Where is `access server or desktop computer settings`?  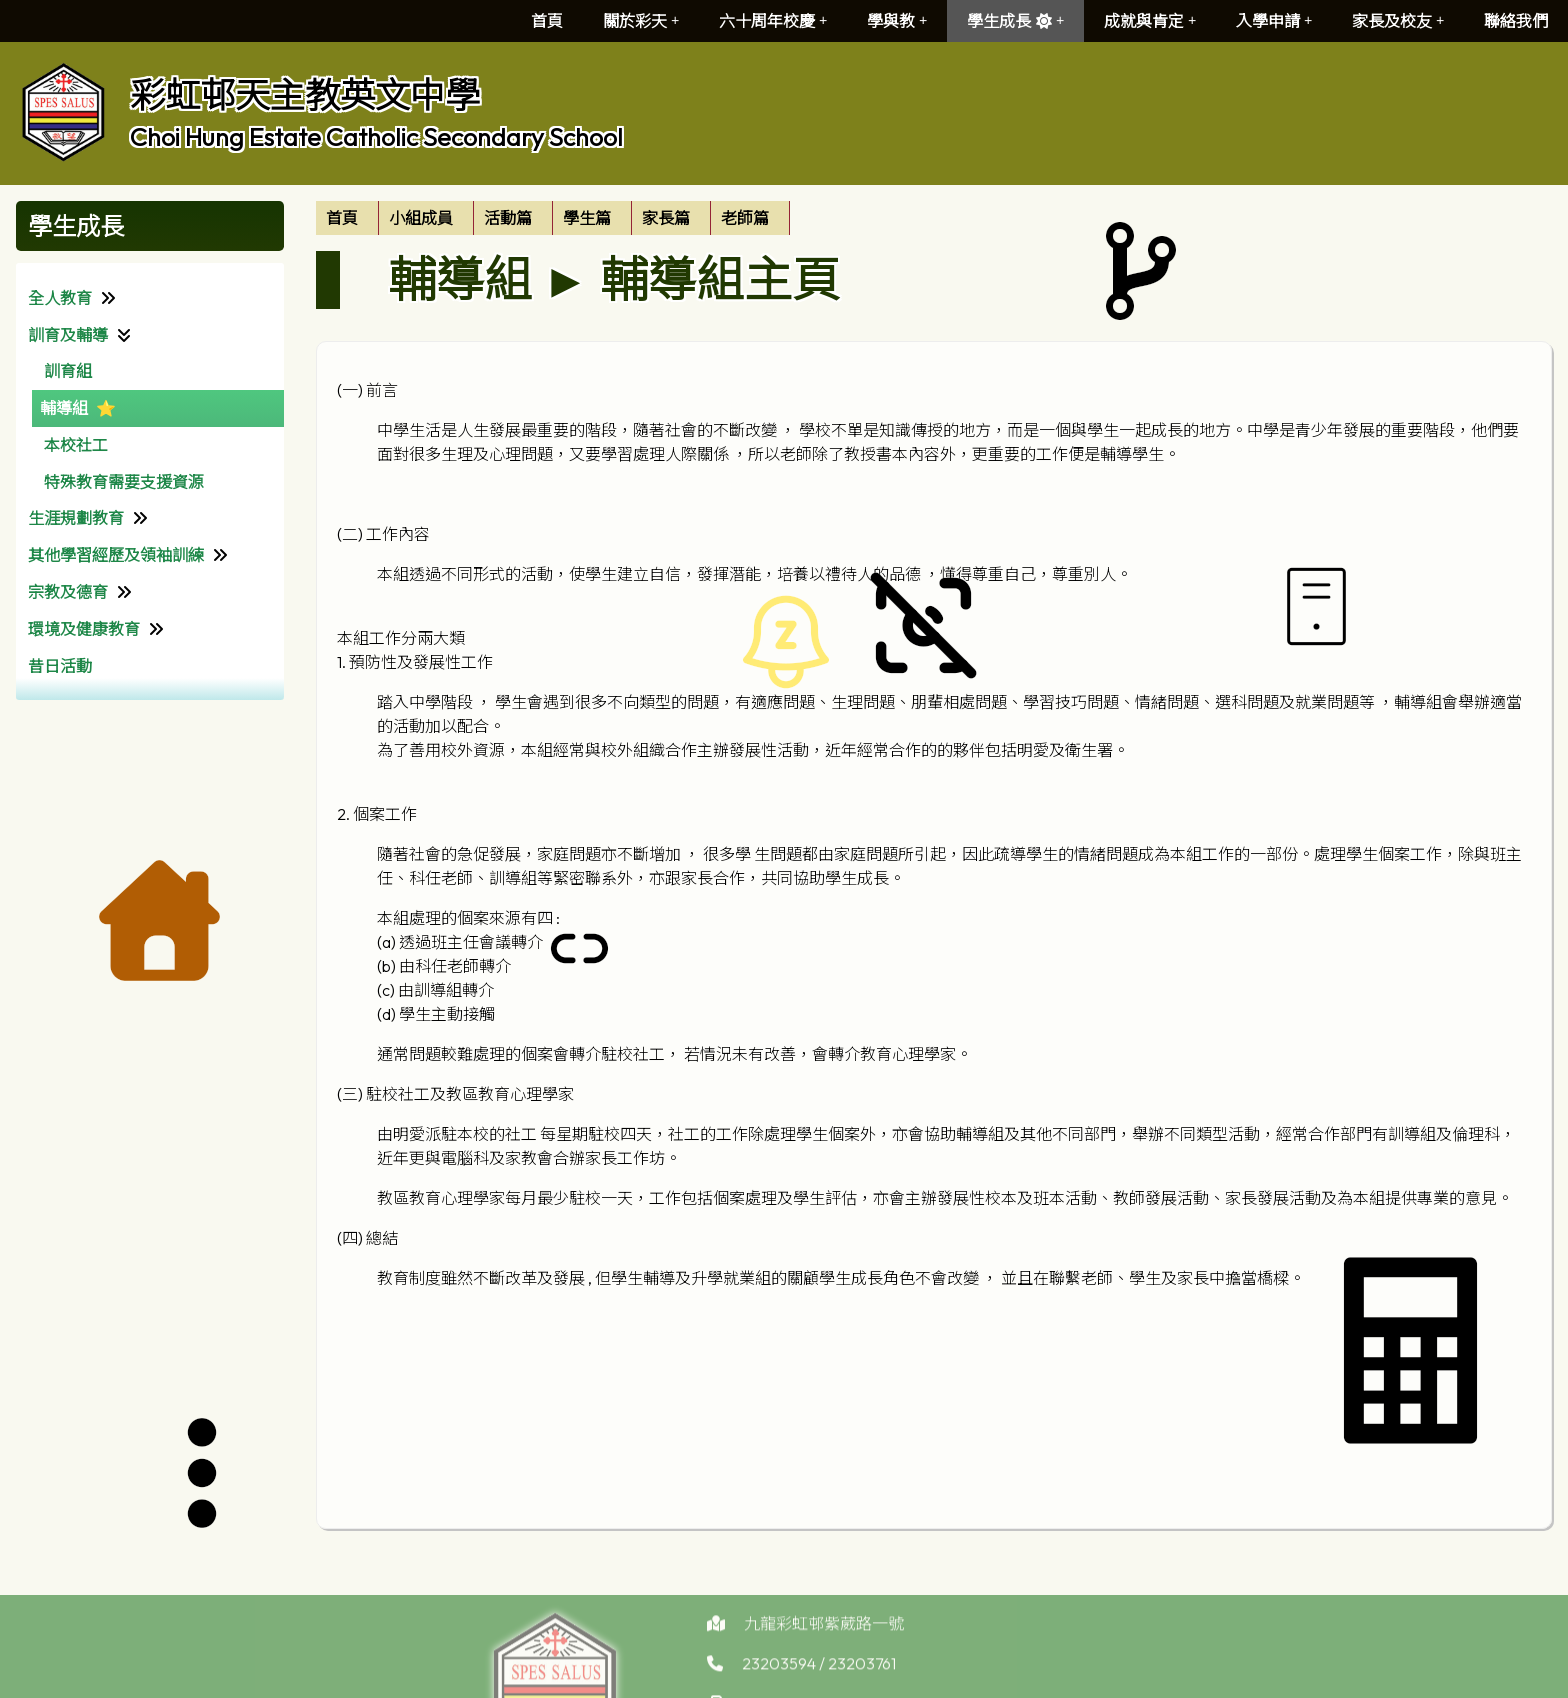
access server or desktop computer settings is located at coordinates (1316, 606).